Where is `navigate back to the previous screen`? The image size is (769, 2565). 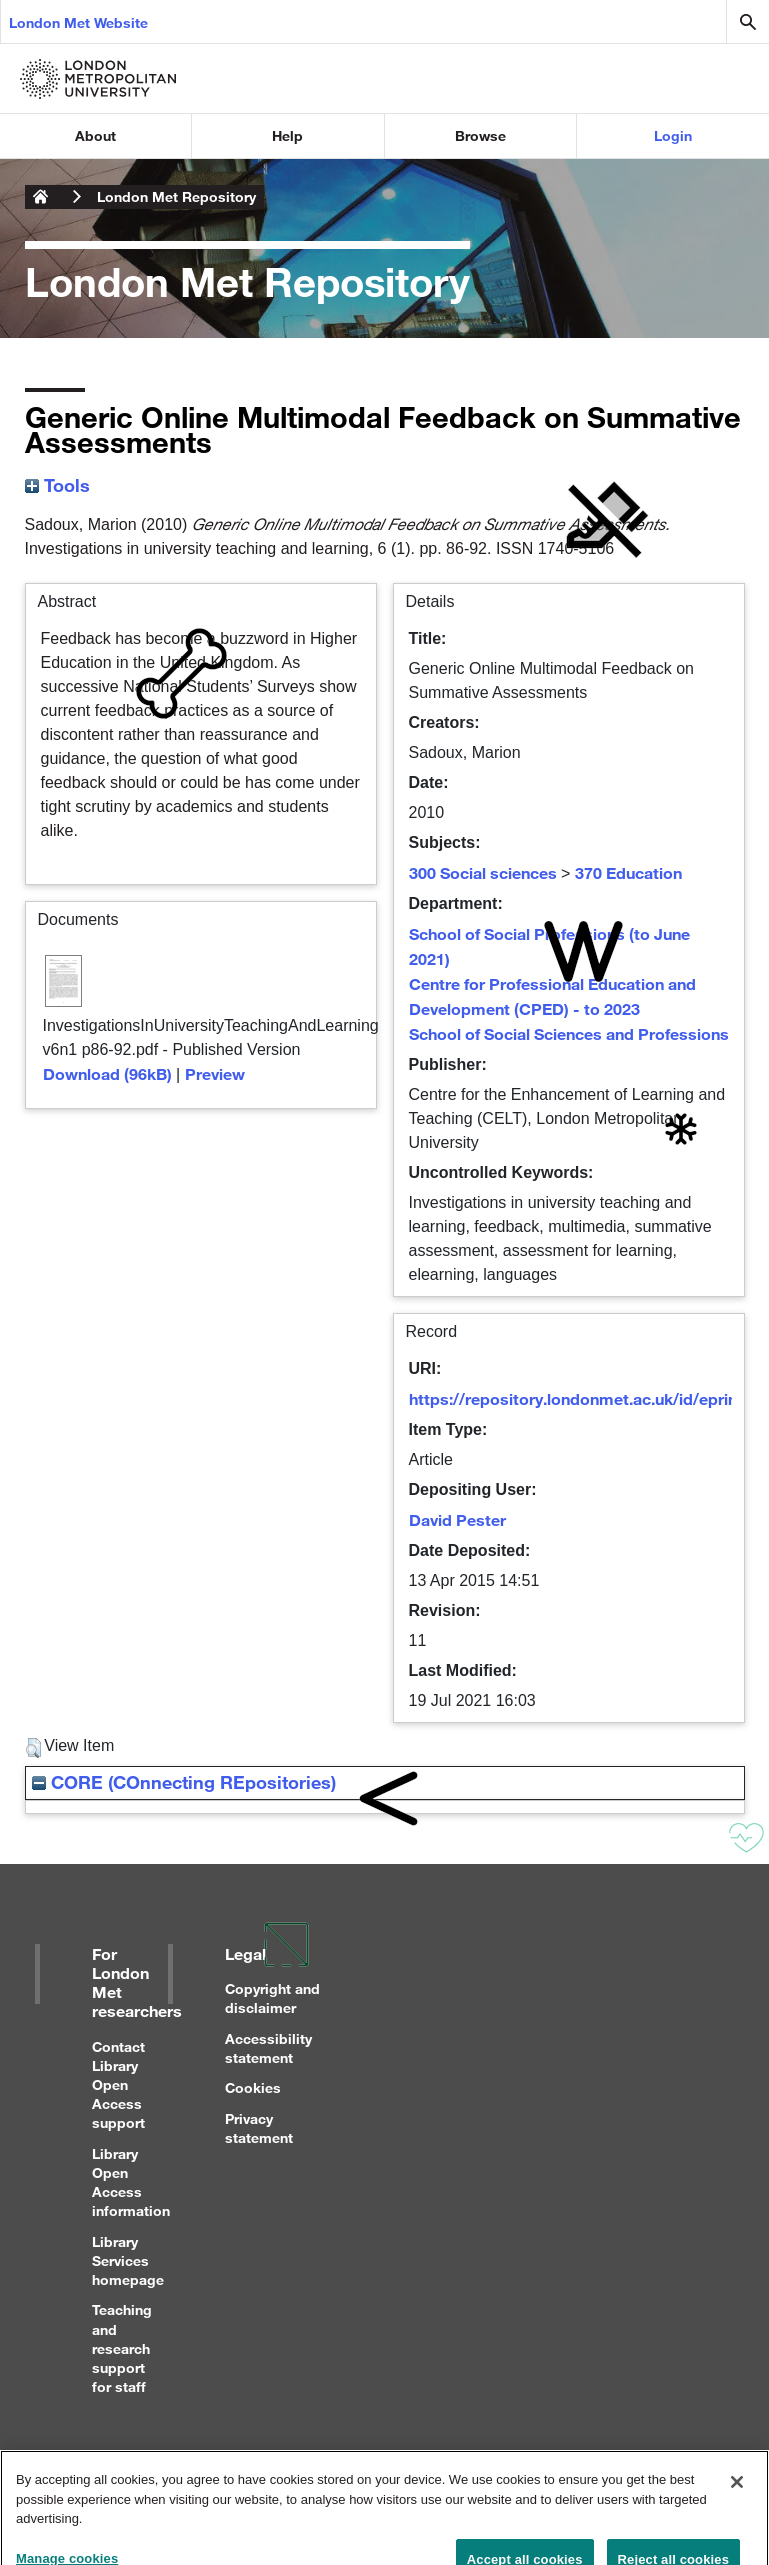 navigate back to the previous screen is located at coordinates (390, 1798).